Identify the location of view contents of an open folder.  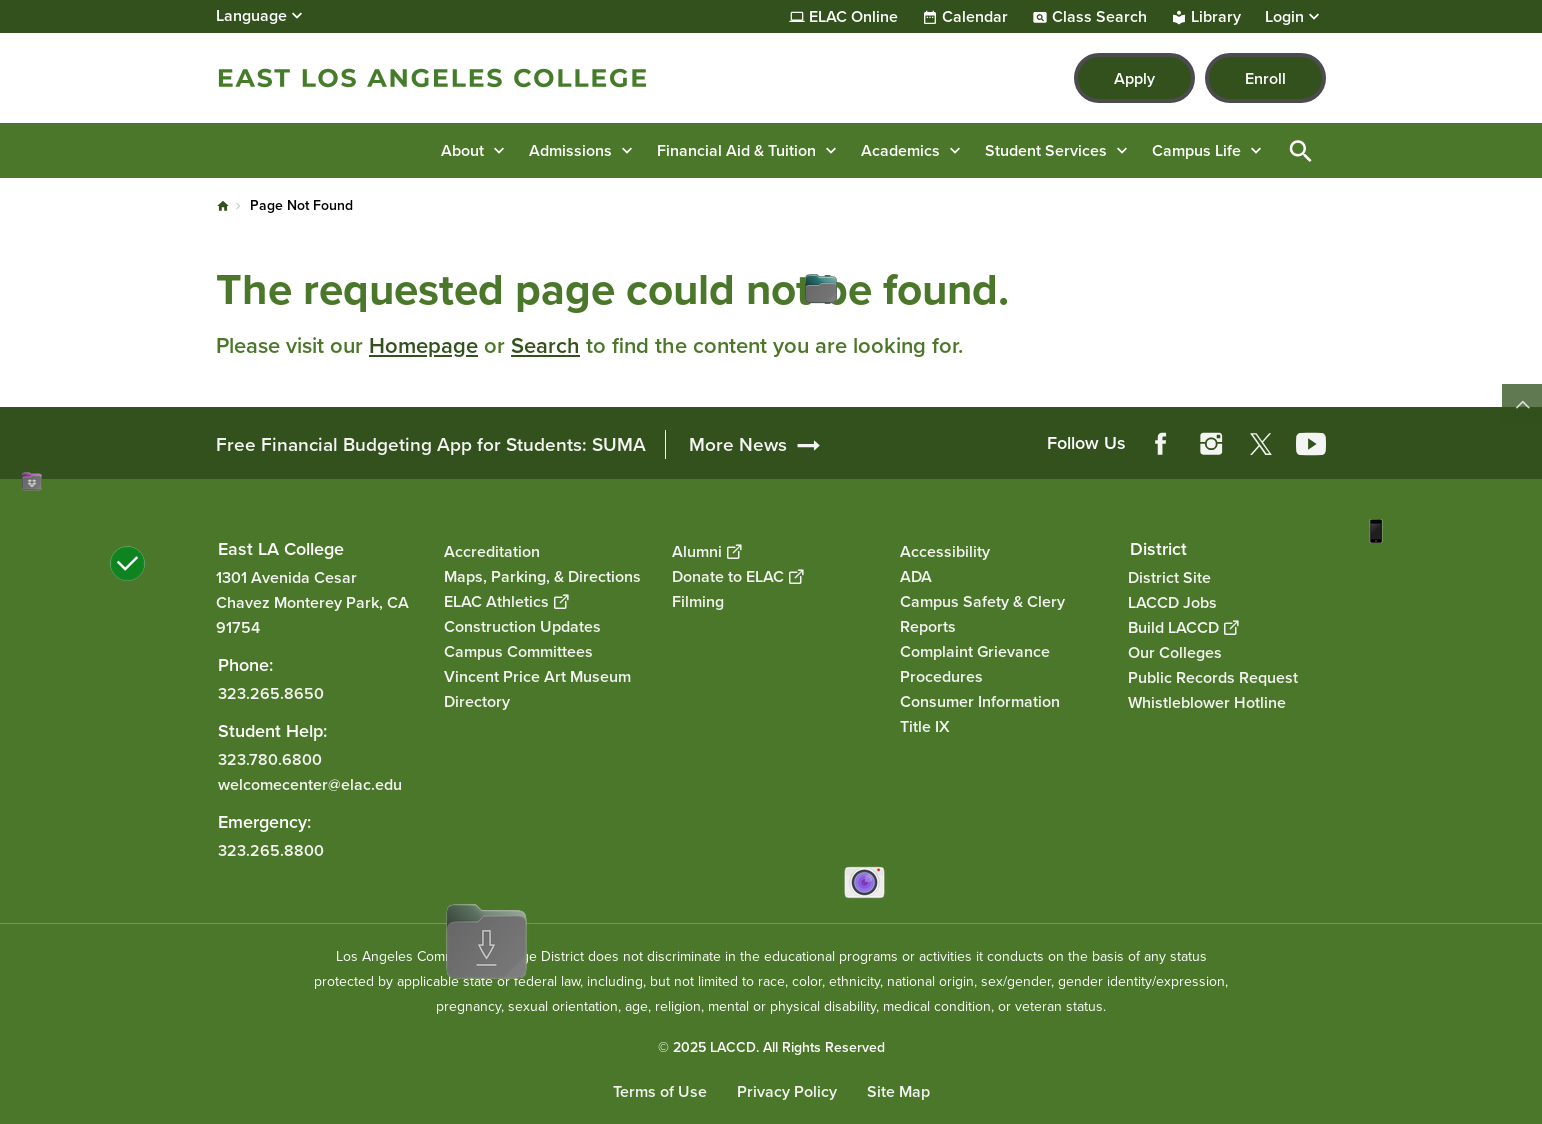
(821, 288).